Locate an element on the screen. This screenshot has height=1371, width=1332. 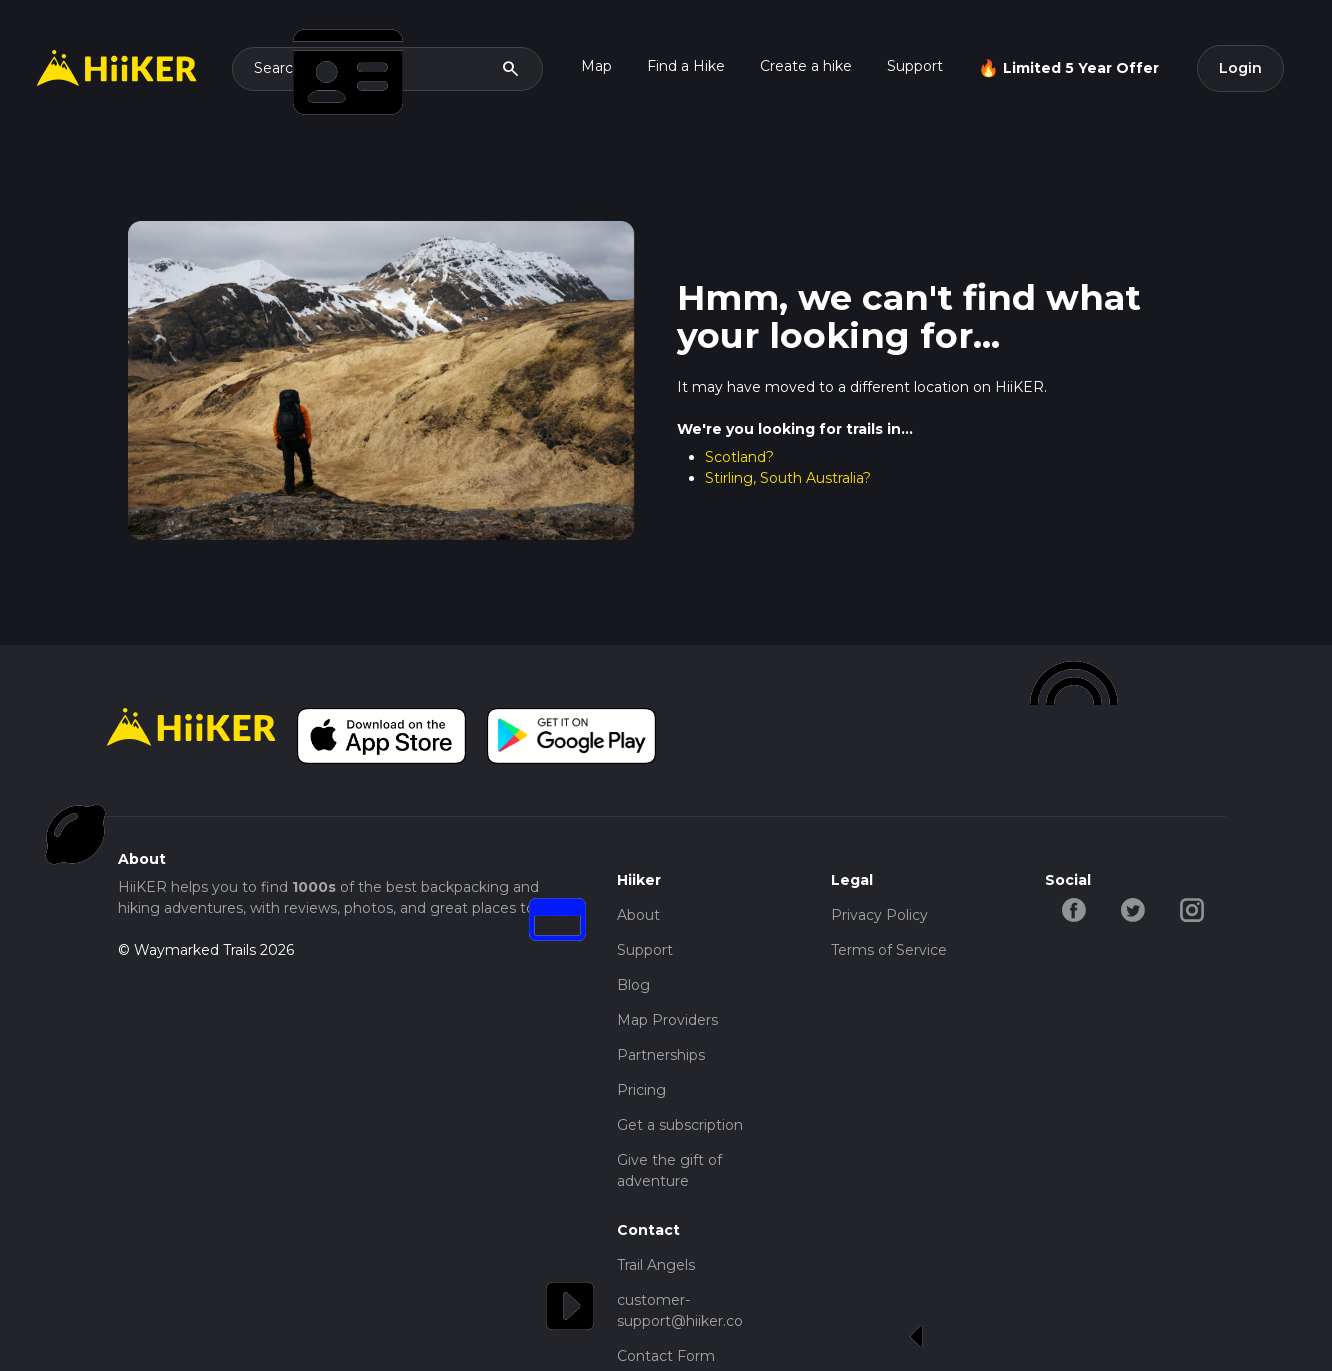
indicates fresh or organic content is located at coordinates (75, 834).